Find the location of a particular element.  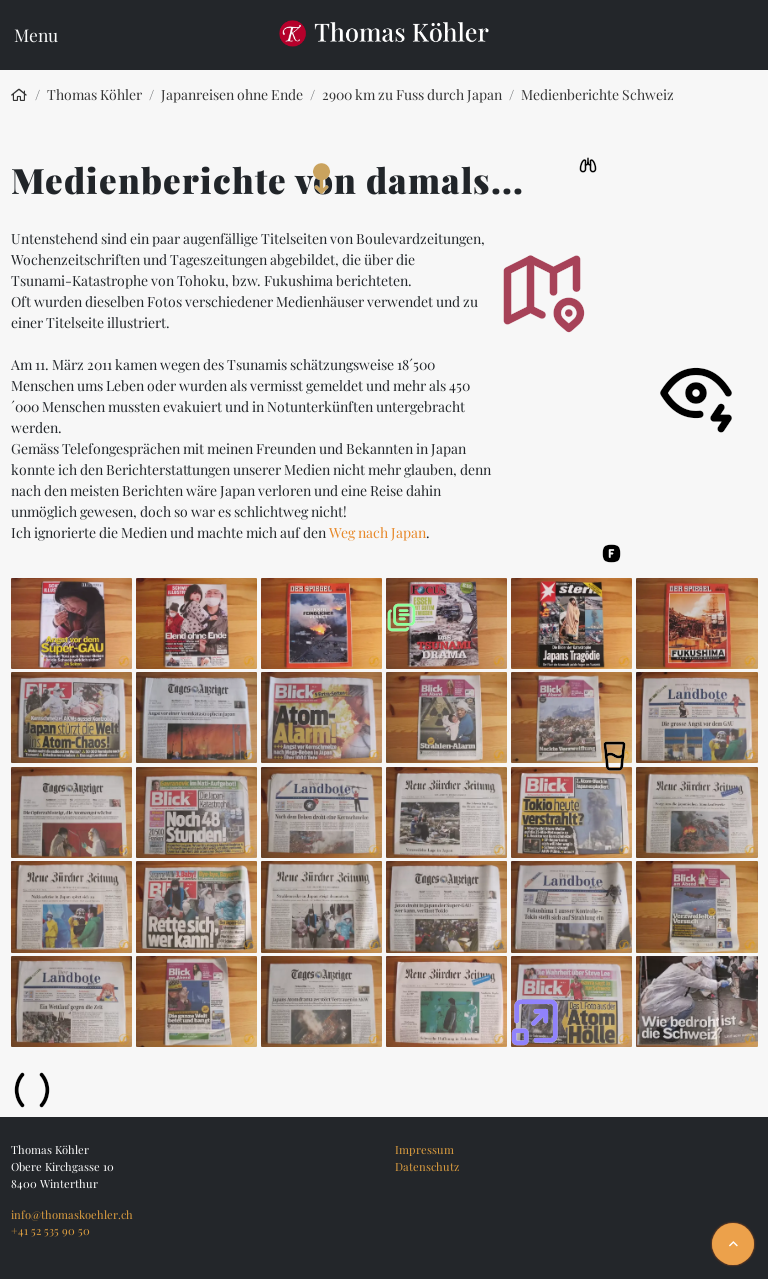

quick view or flash preview is located at coordinates (696, 393).